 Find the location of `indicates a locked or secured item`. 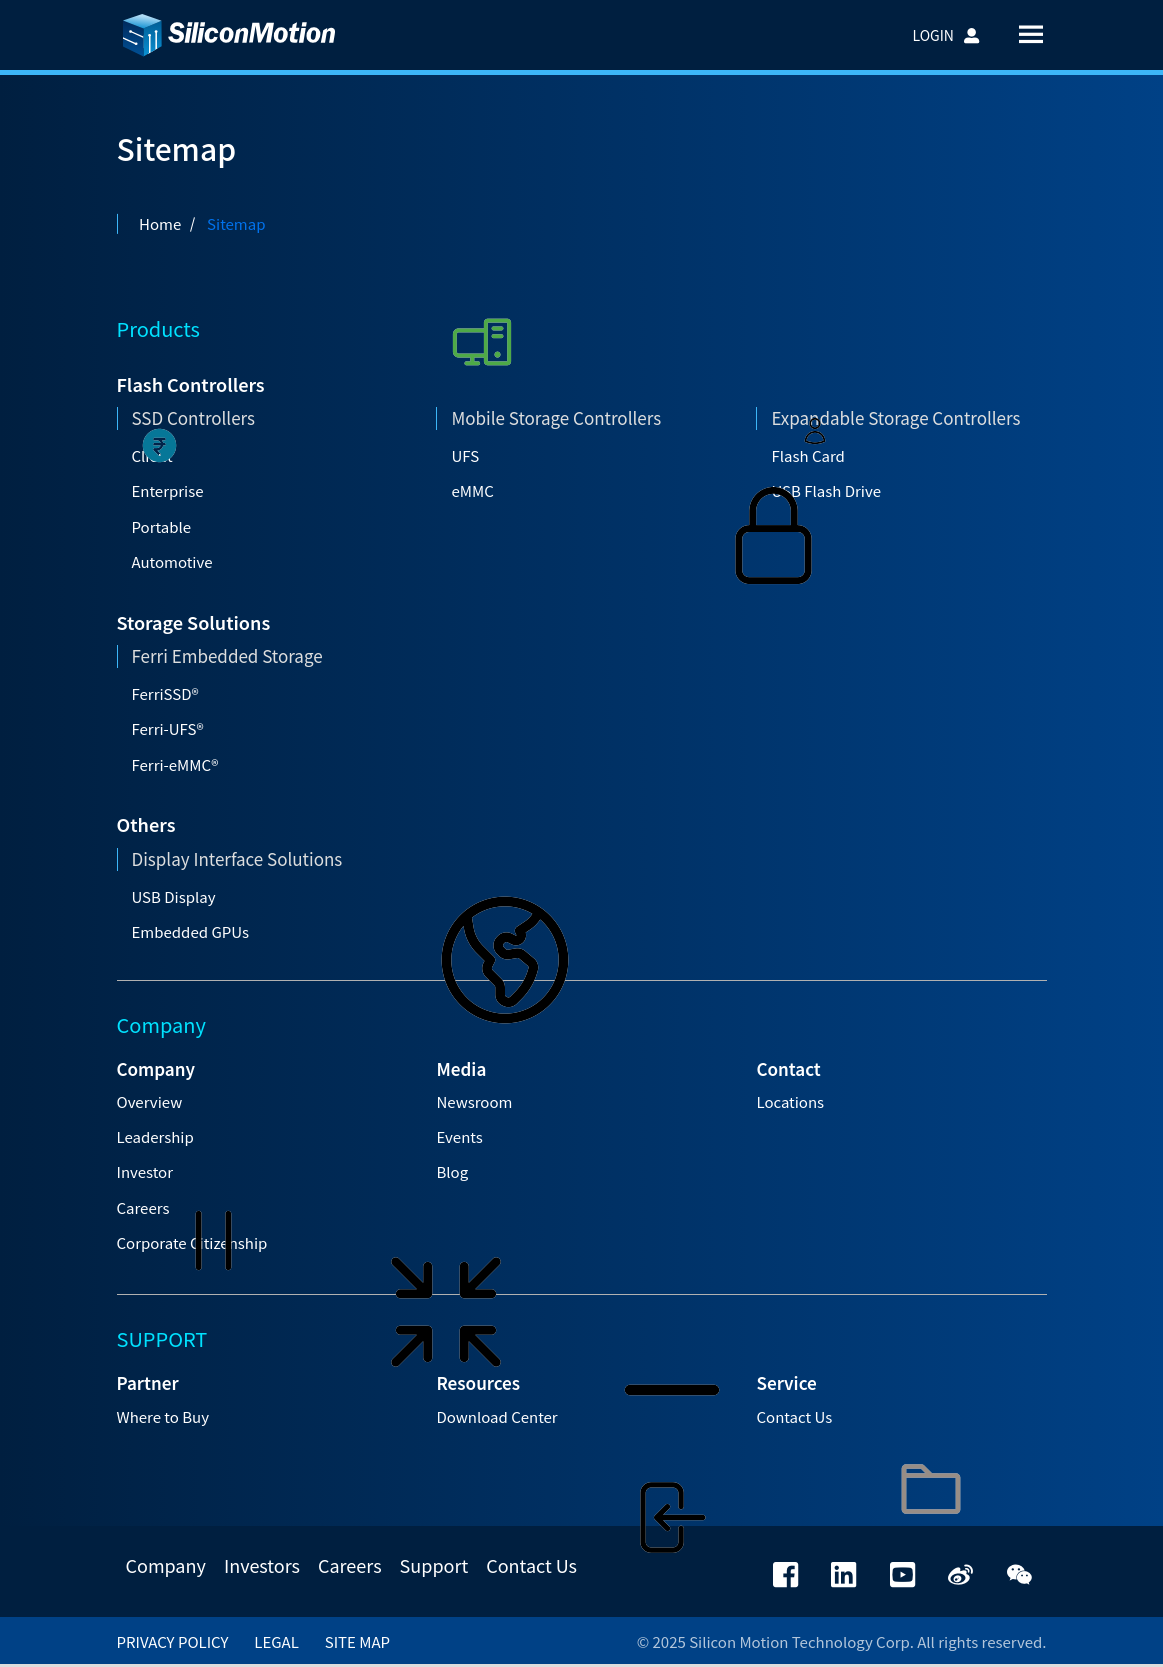

indicates a locked or secured item is located at coordinates (773, 535).